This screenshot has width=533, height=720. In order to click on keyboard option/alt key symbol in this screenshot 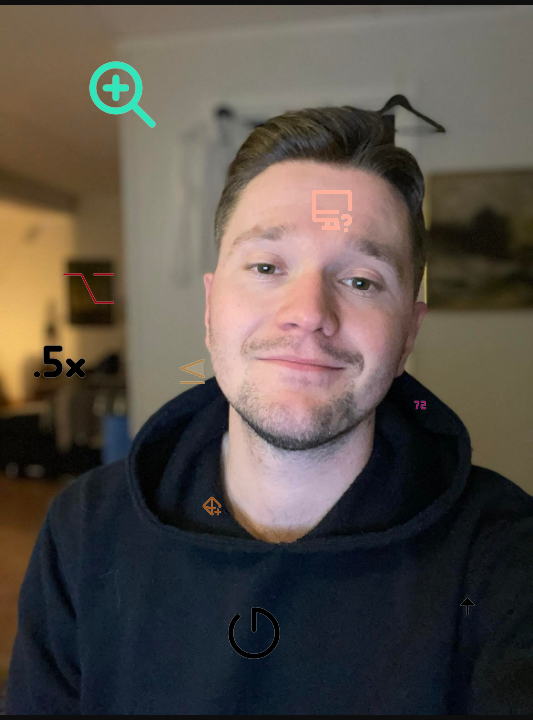, I will do `click(88, 286)`.